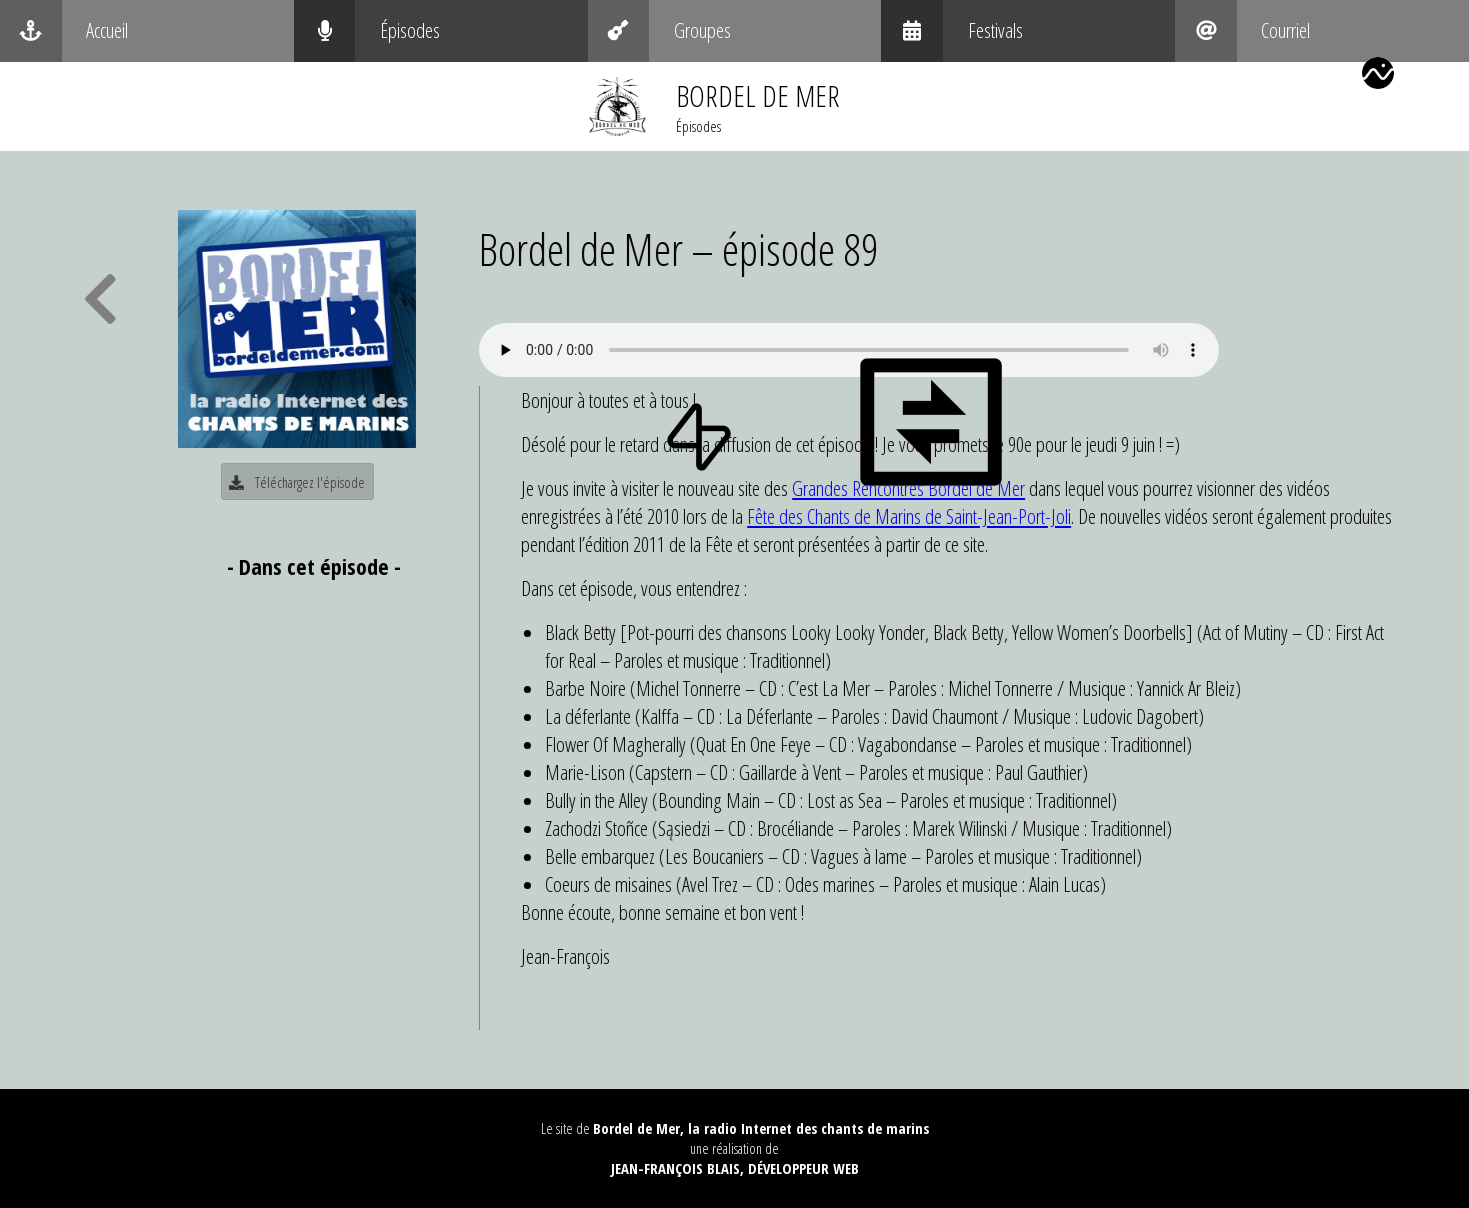  What do you see at coordinates (699, 437) in the screenshot?
I see `supabase logo` at bounding box center [699, 437].